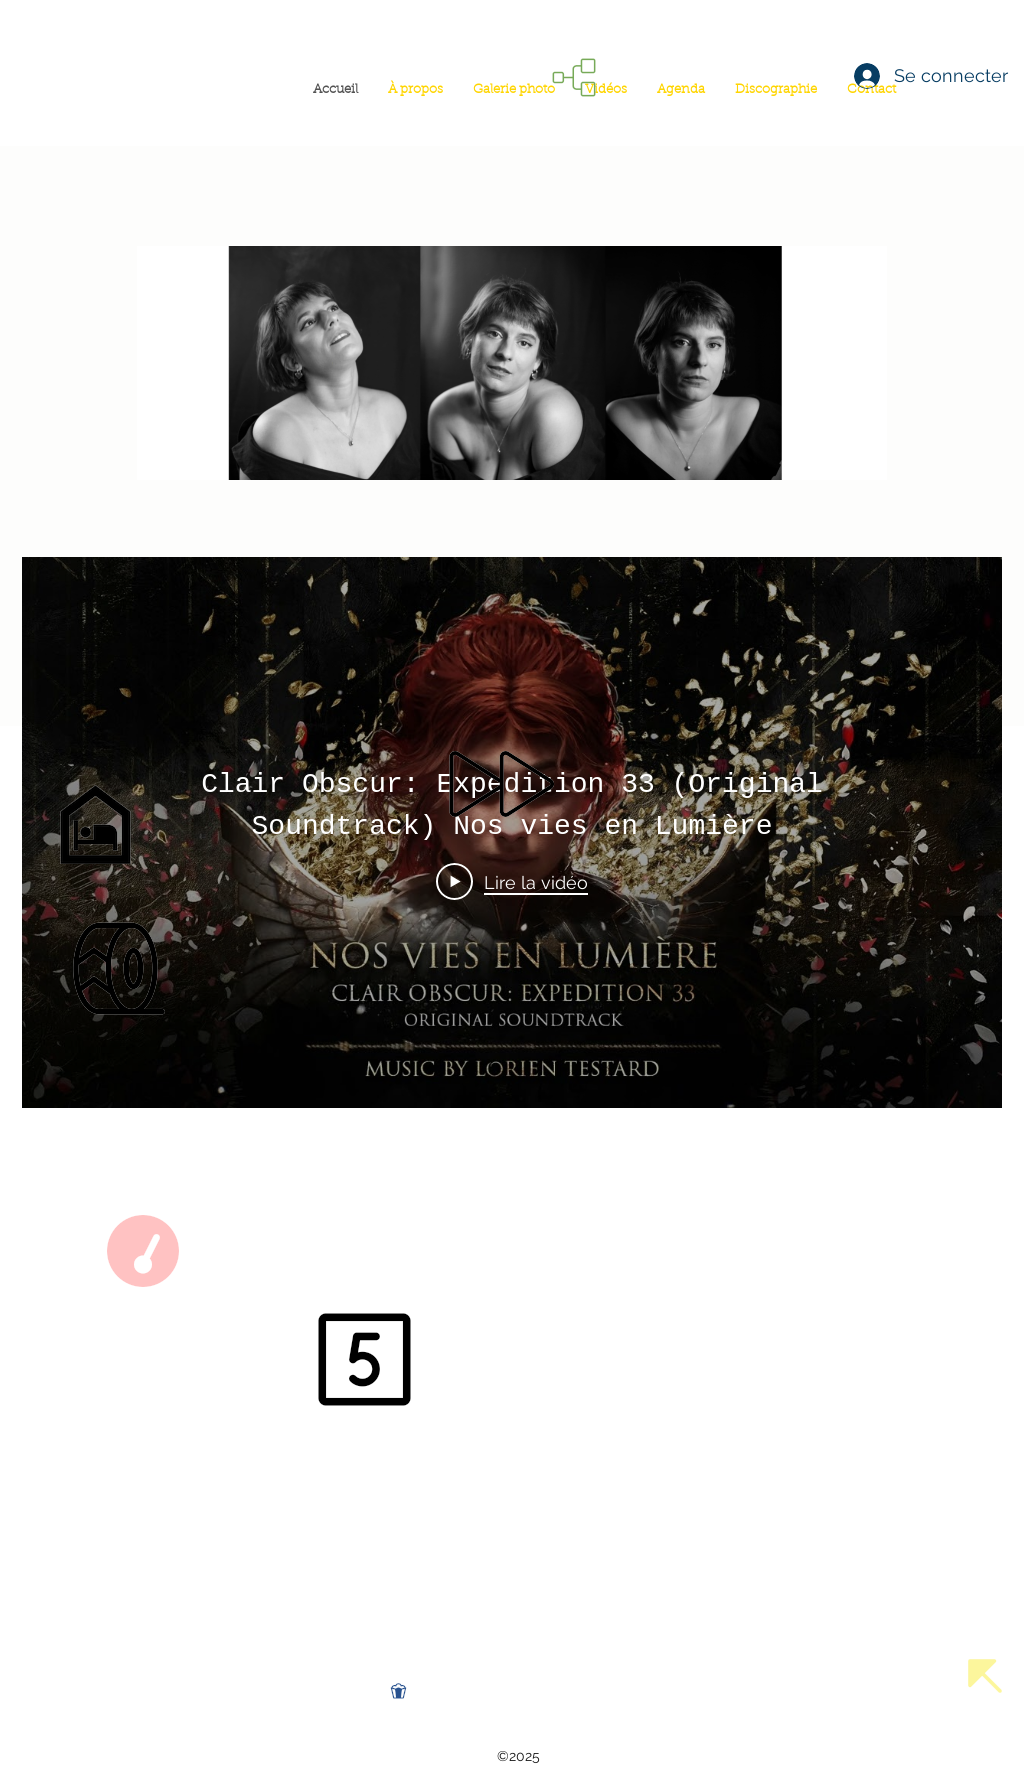 This screenshot has height=1779, width=1024. I want to click on view tire information or status, so click(115, 968).